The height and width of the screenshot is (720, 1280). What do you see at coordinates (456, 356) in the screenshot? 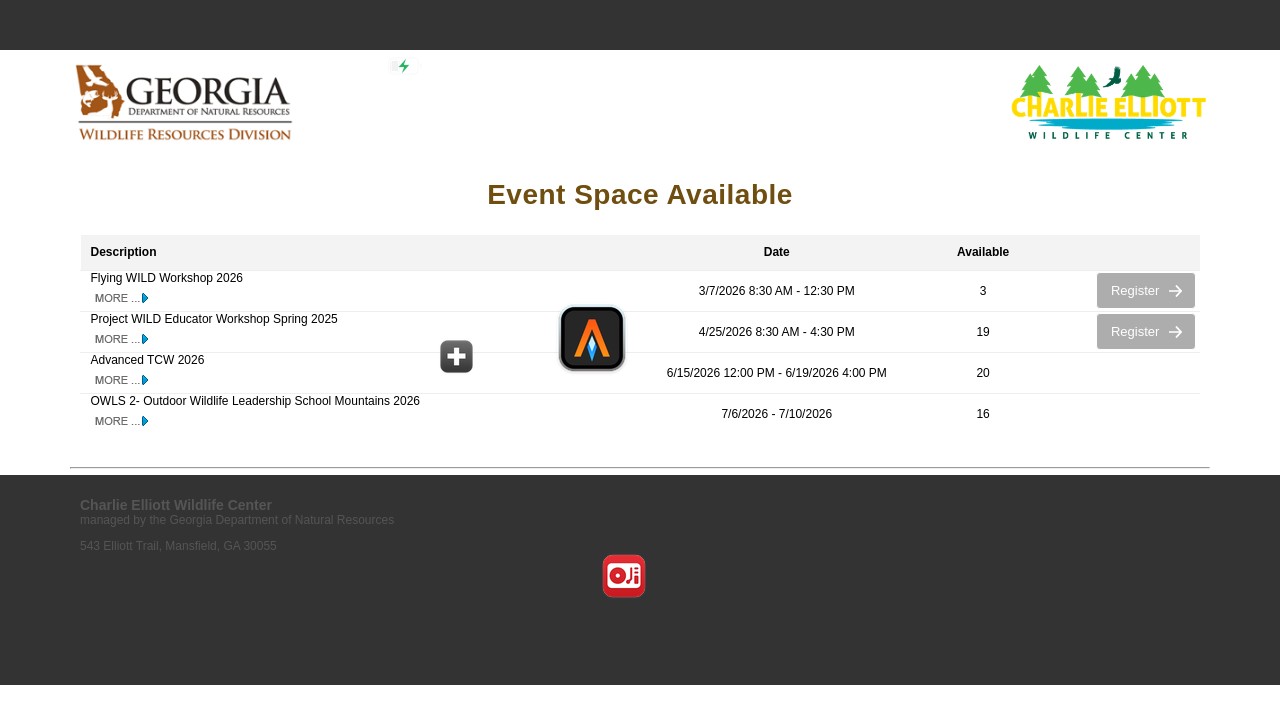
I see `open the mycanal streaming app` at bounding box center [456, 356].